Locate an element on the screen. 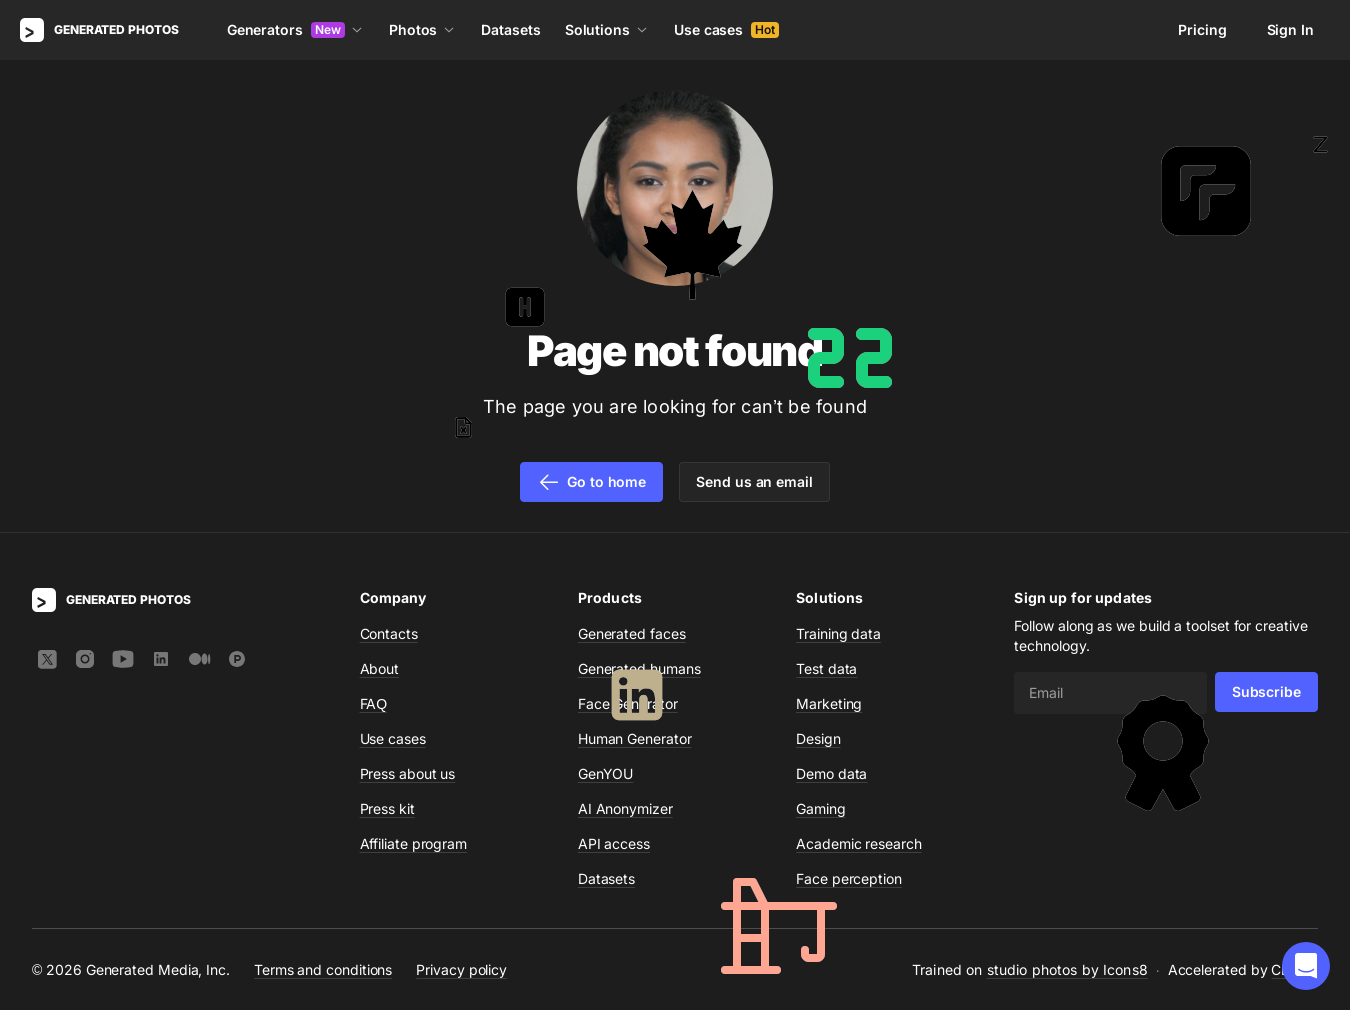 Image resolution: width=1350 pixels, height=1010 pixels. remove or delete a file is located at coordinates (463, 427).